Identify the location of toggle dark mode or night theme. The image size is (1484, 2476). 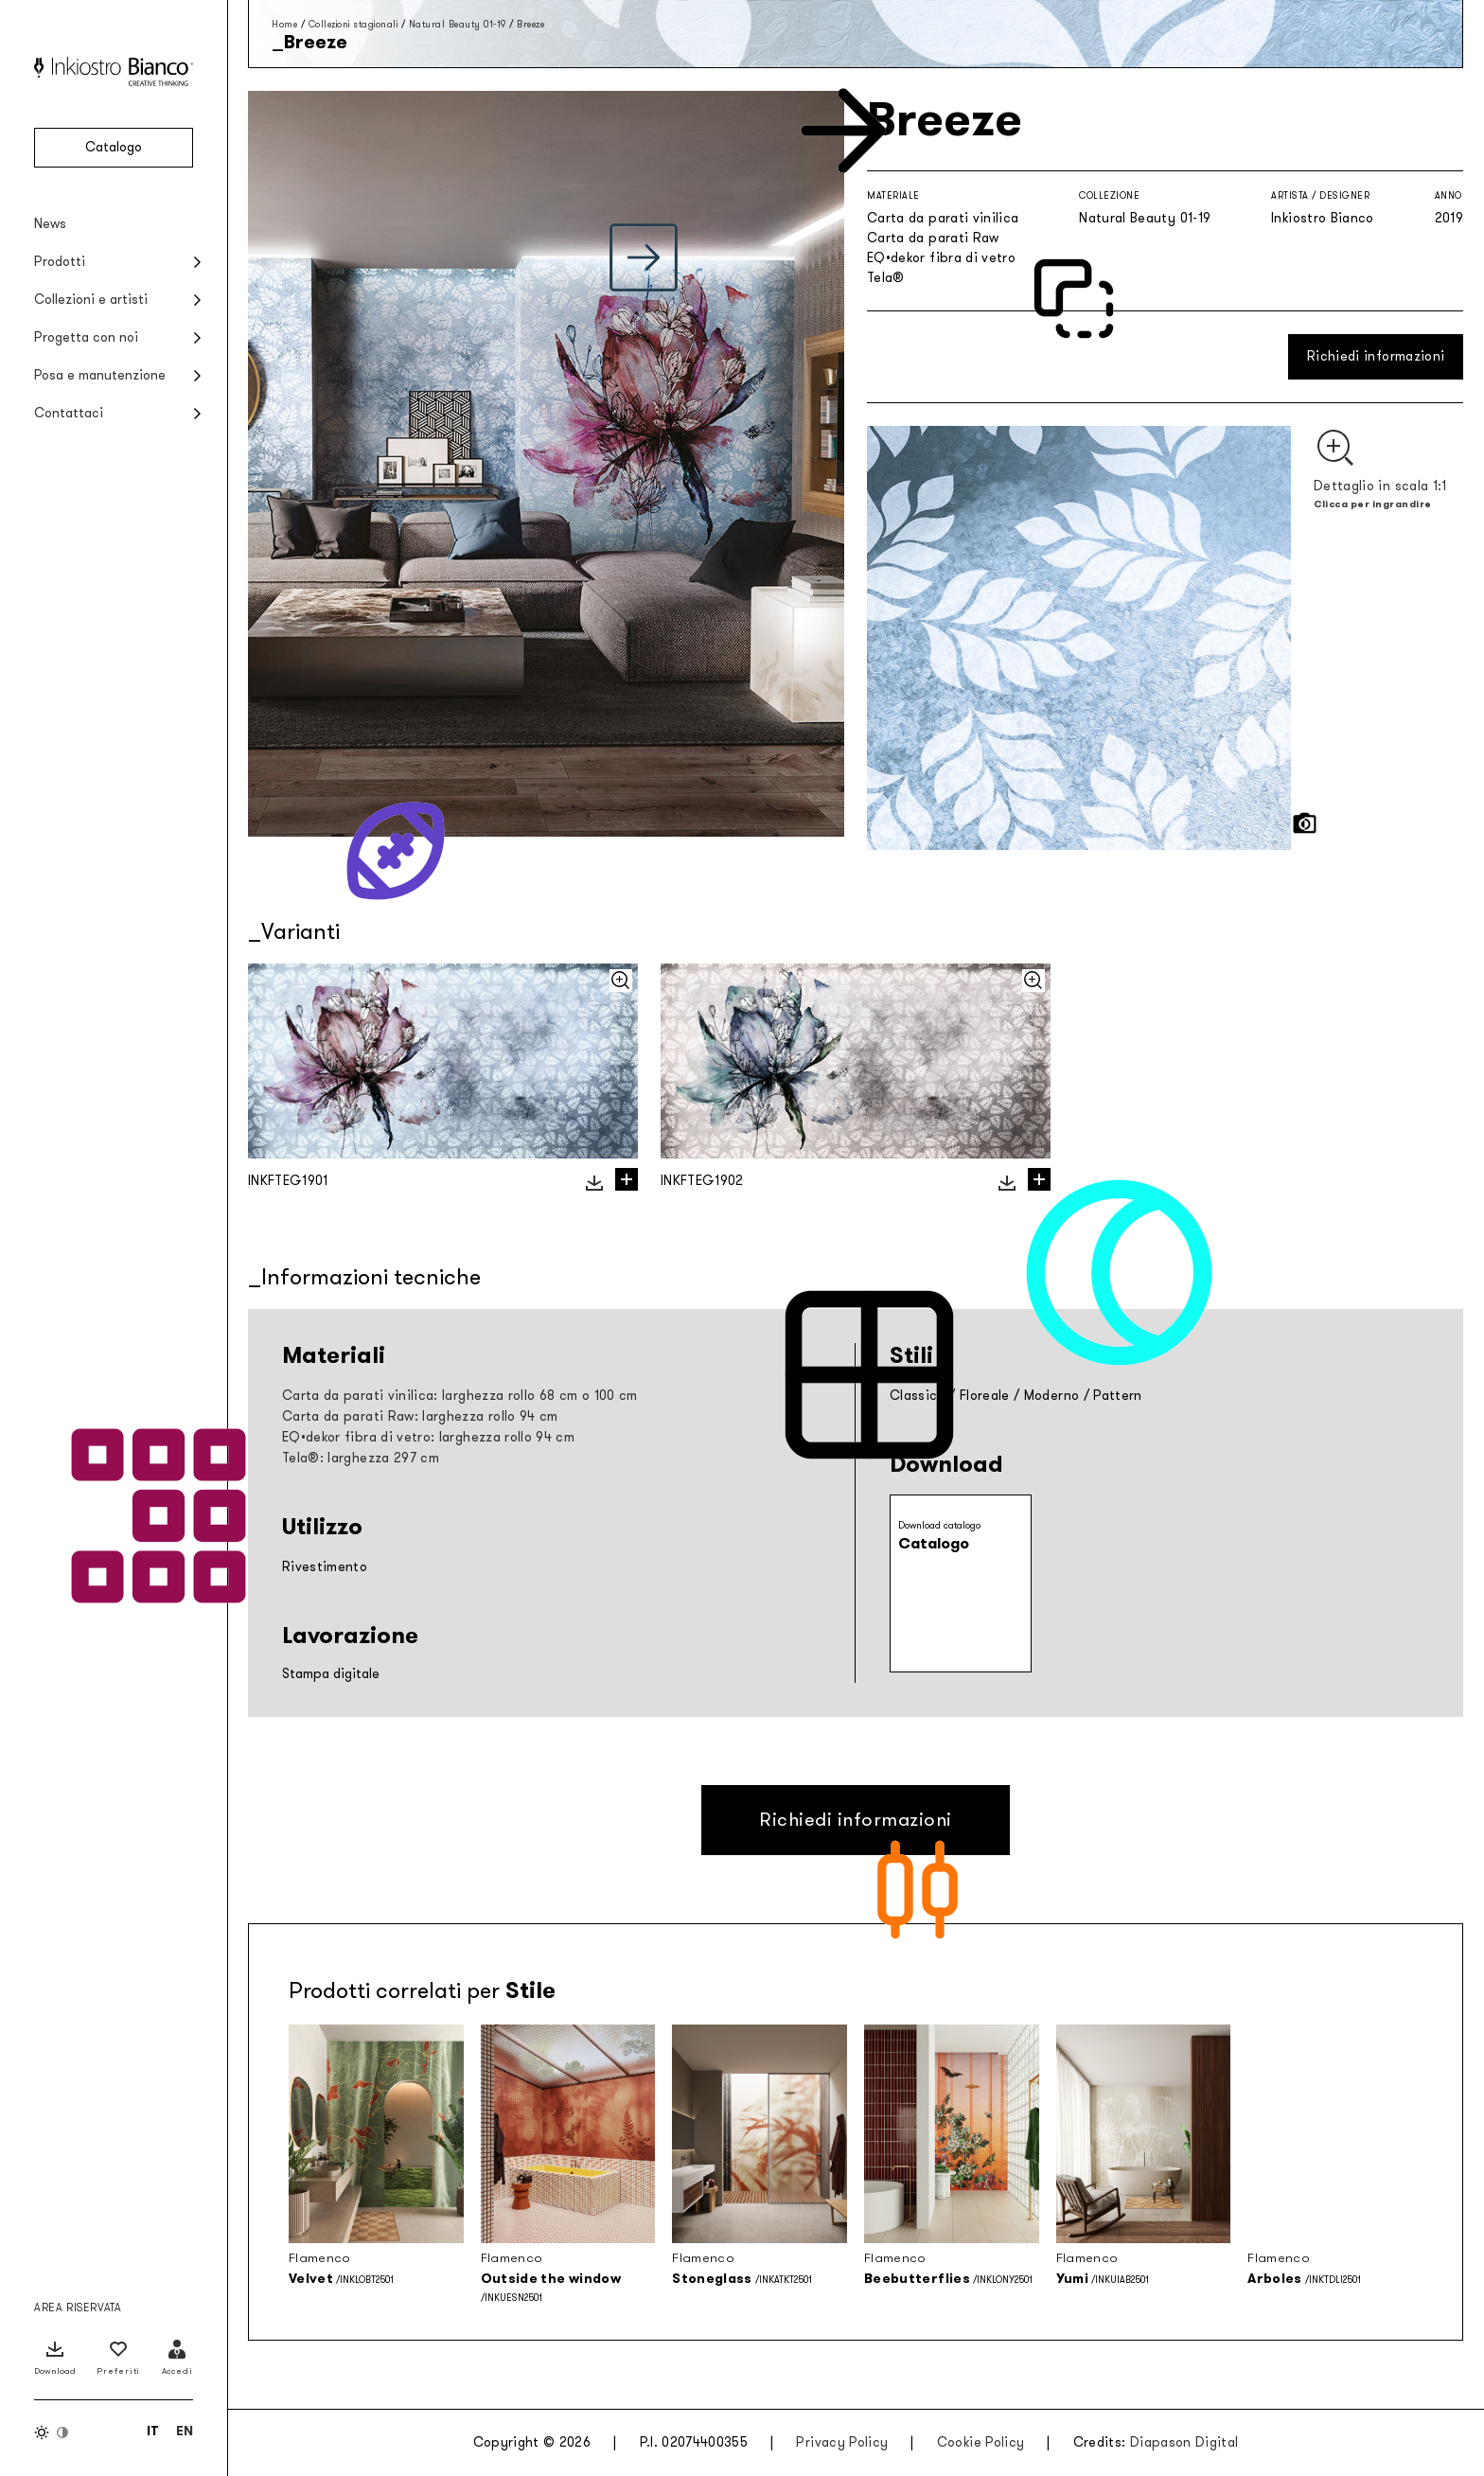
(1119, 1272).